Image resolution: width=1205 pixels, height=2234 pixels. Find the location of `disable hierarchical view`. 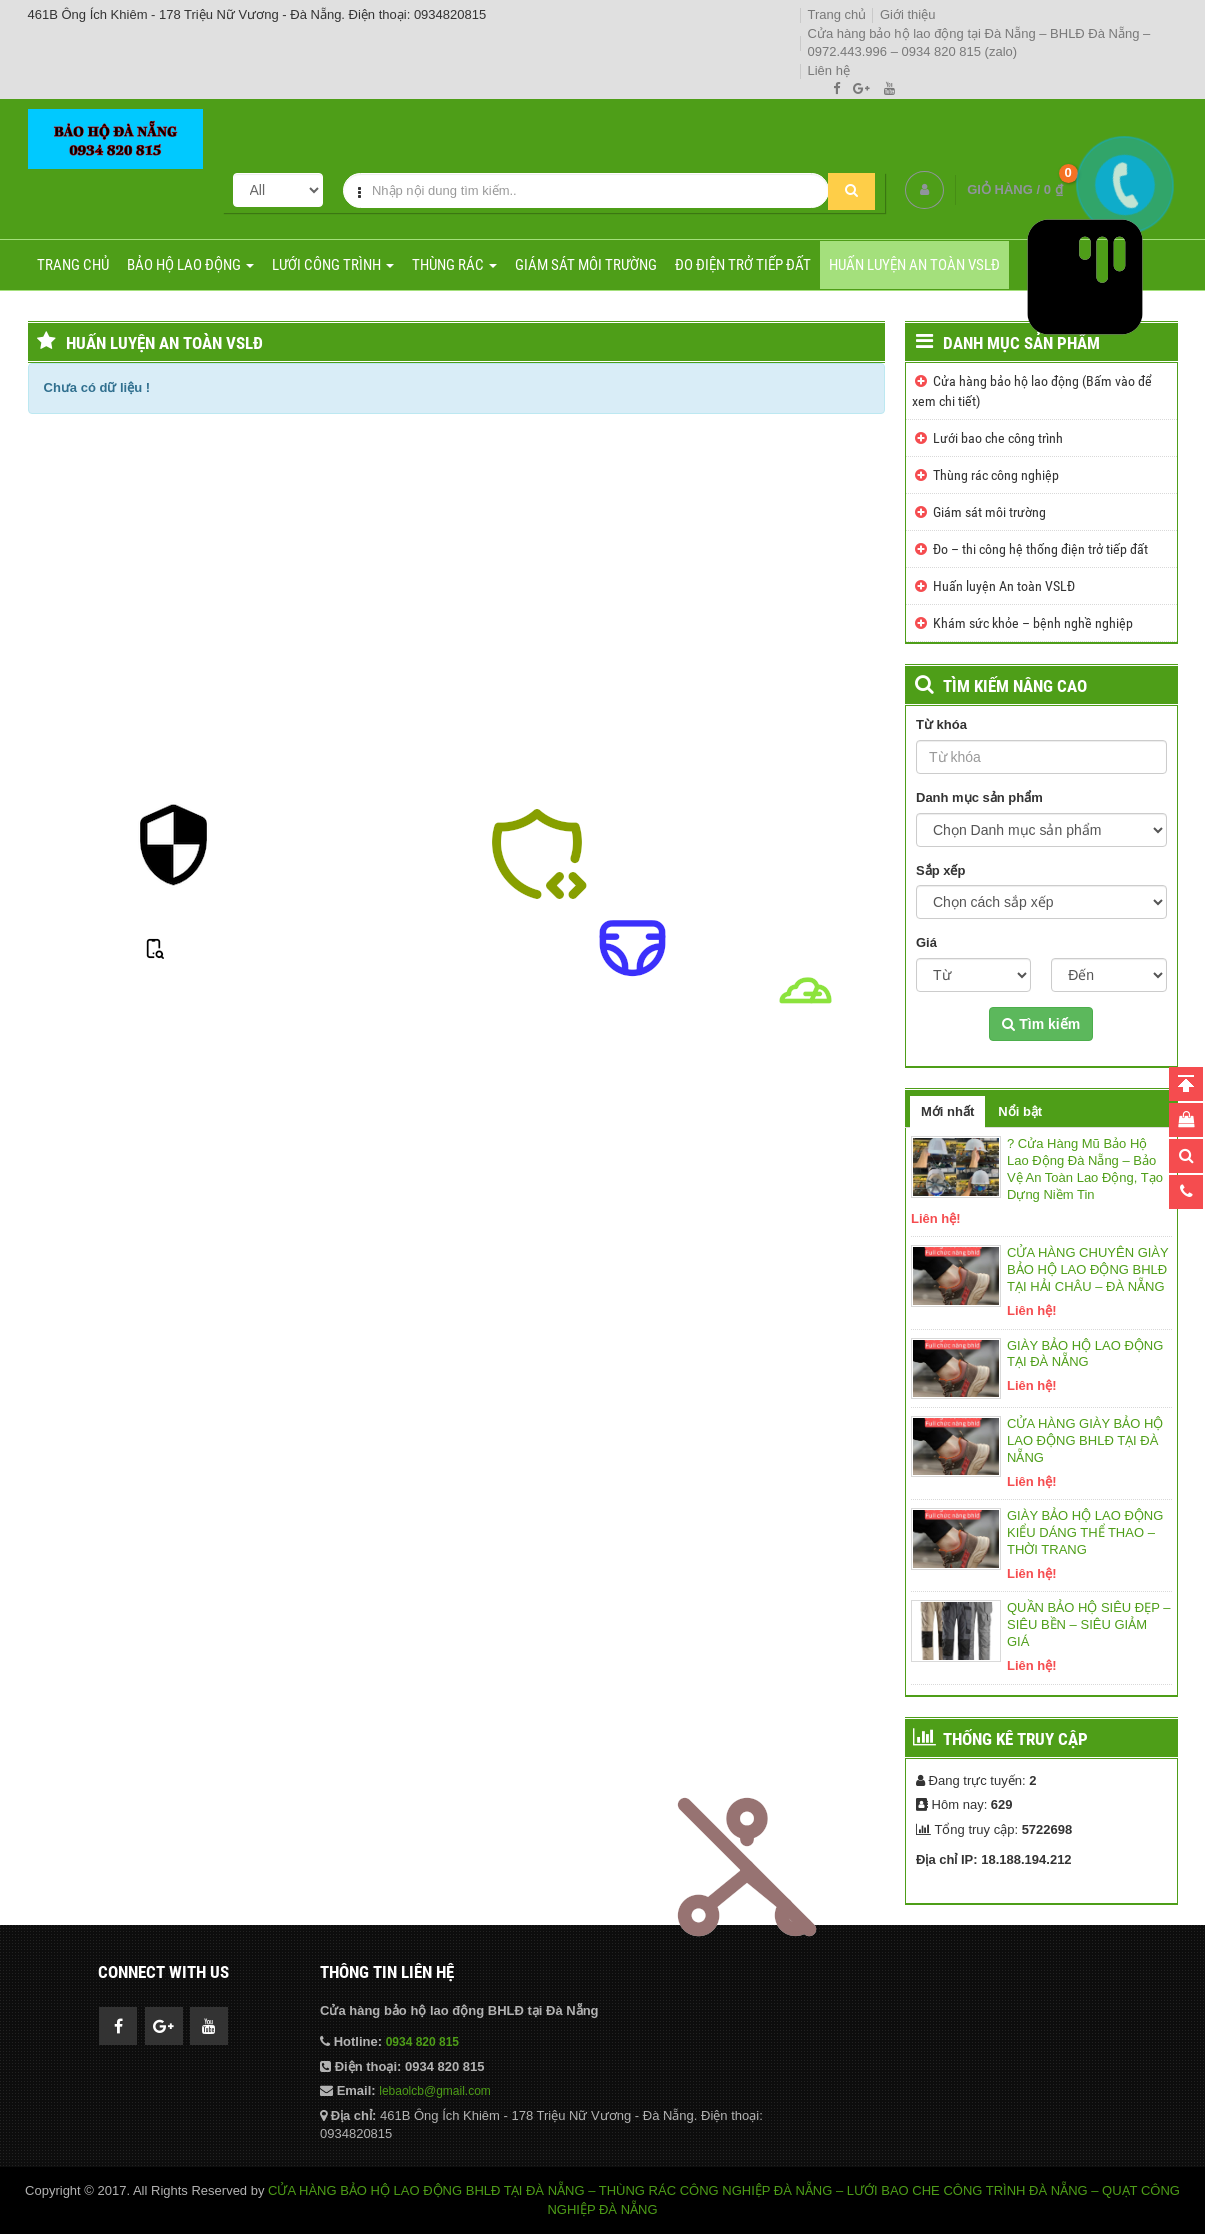

disable hierarchical view is located at coordinates (747, 1867).